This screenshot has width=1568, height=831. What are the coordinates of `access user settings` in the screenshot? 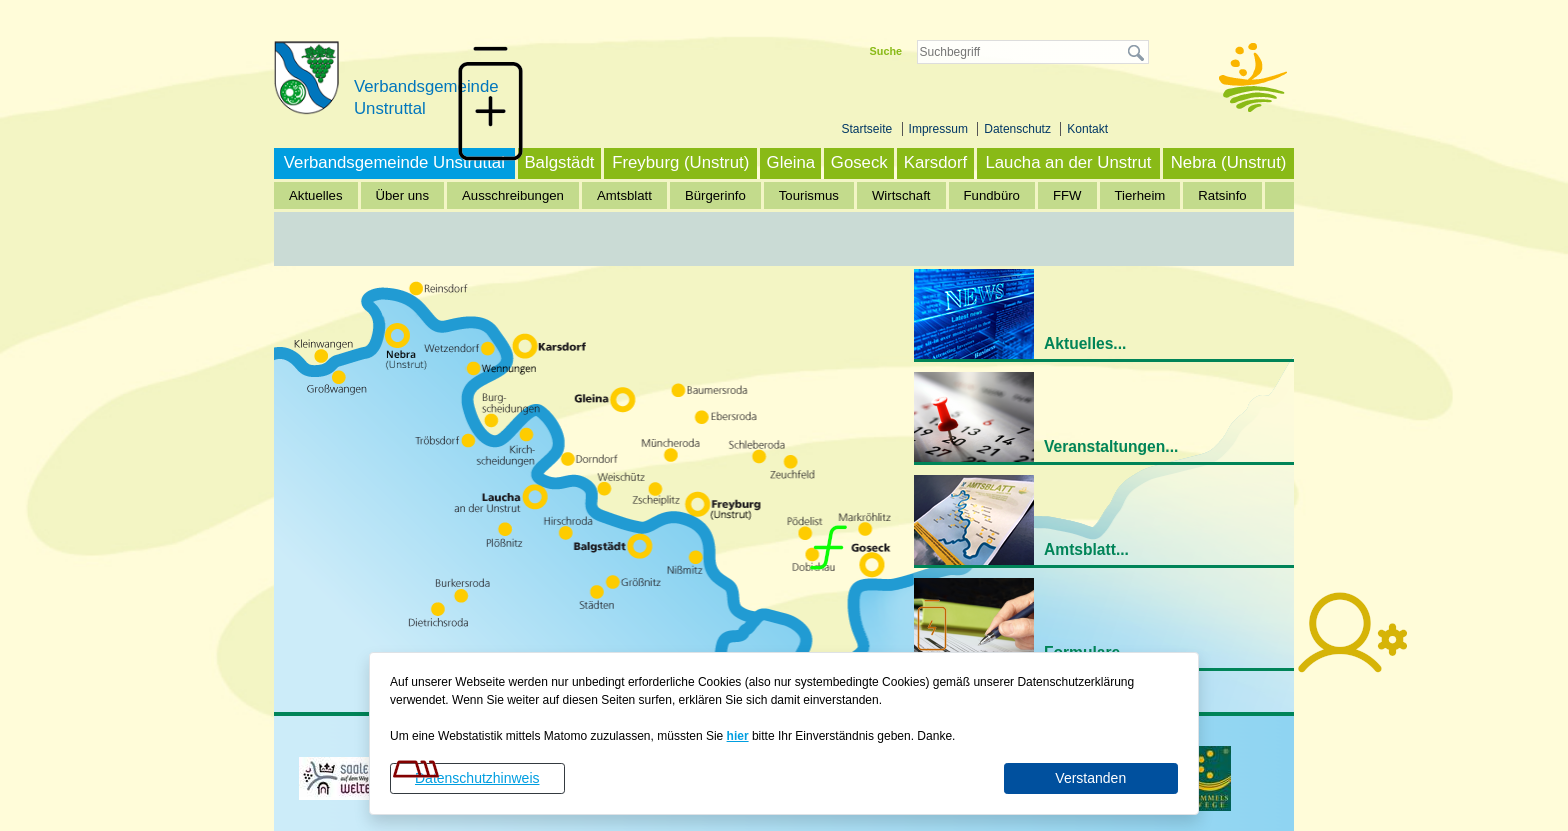 It's located at (1349, 636).